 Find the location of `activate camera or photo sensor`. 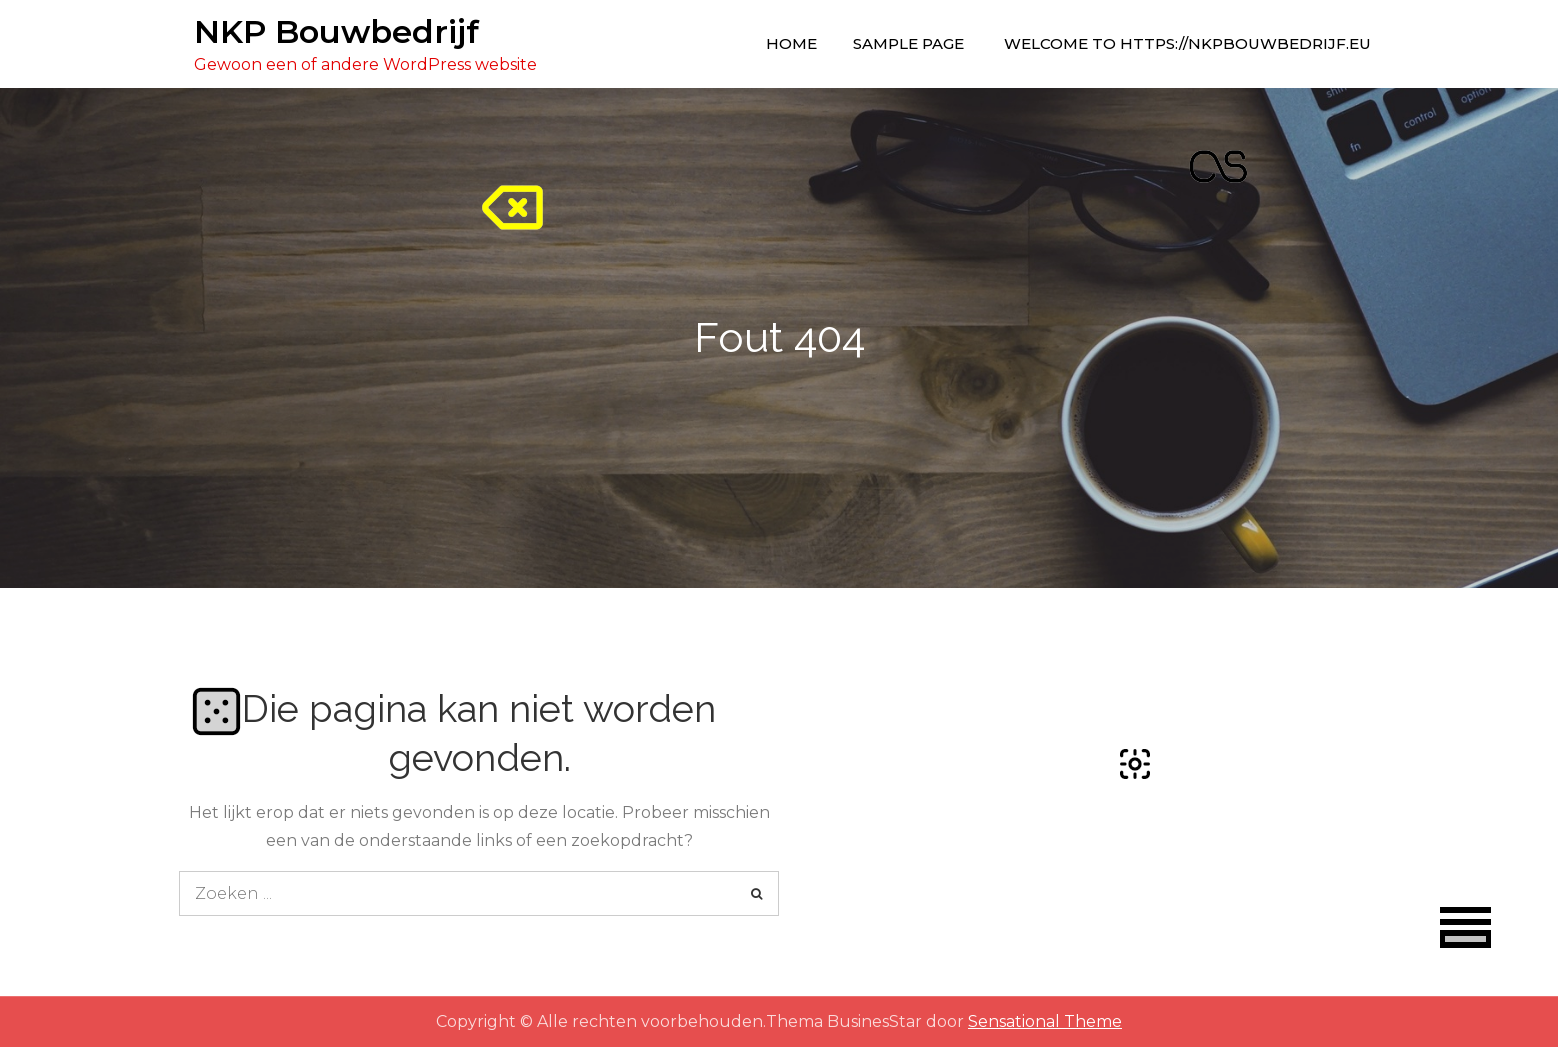

activate camera or photo sensor is located at coordinates (1135, 764).